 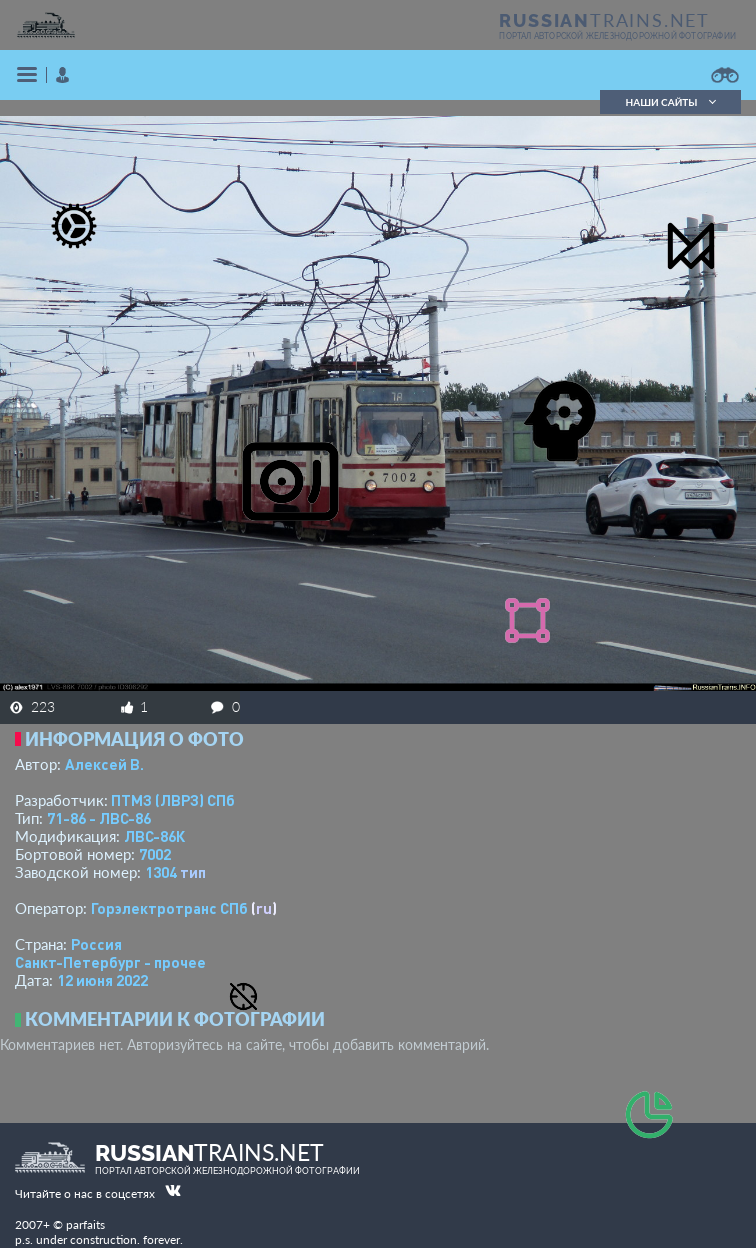 I want to click on access vector editing tools, so click(x=527, y=620).